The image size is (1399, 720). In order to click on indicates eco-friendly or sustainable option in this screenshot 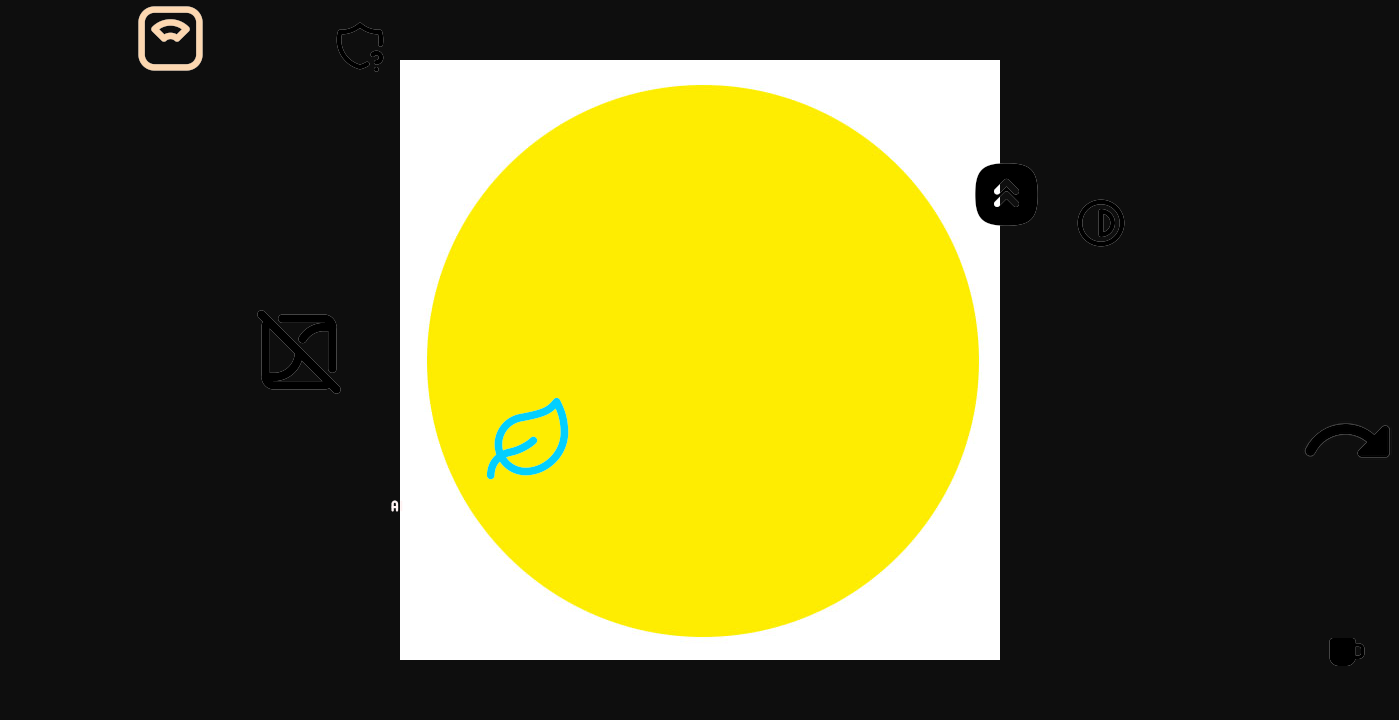, I will do `click(529, 440)`.